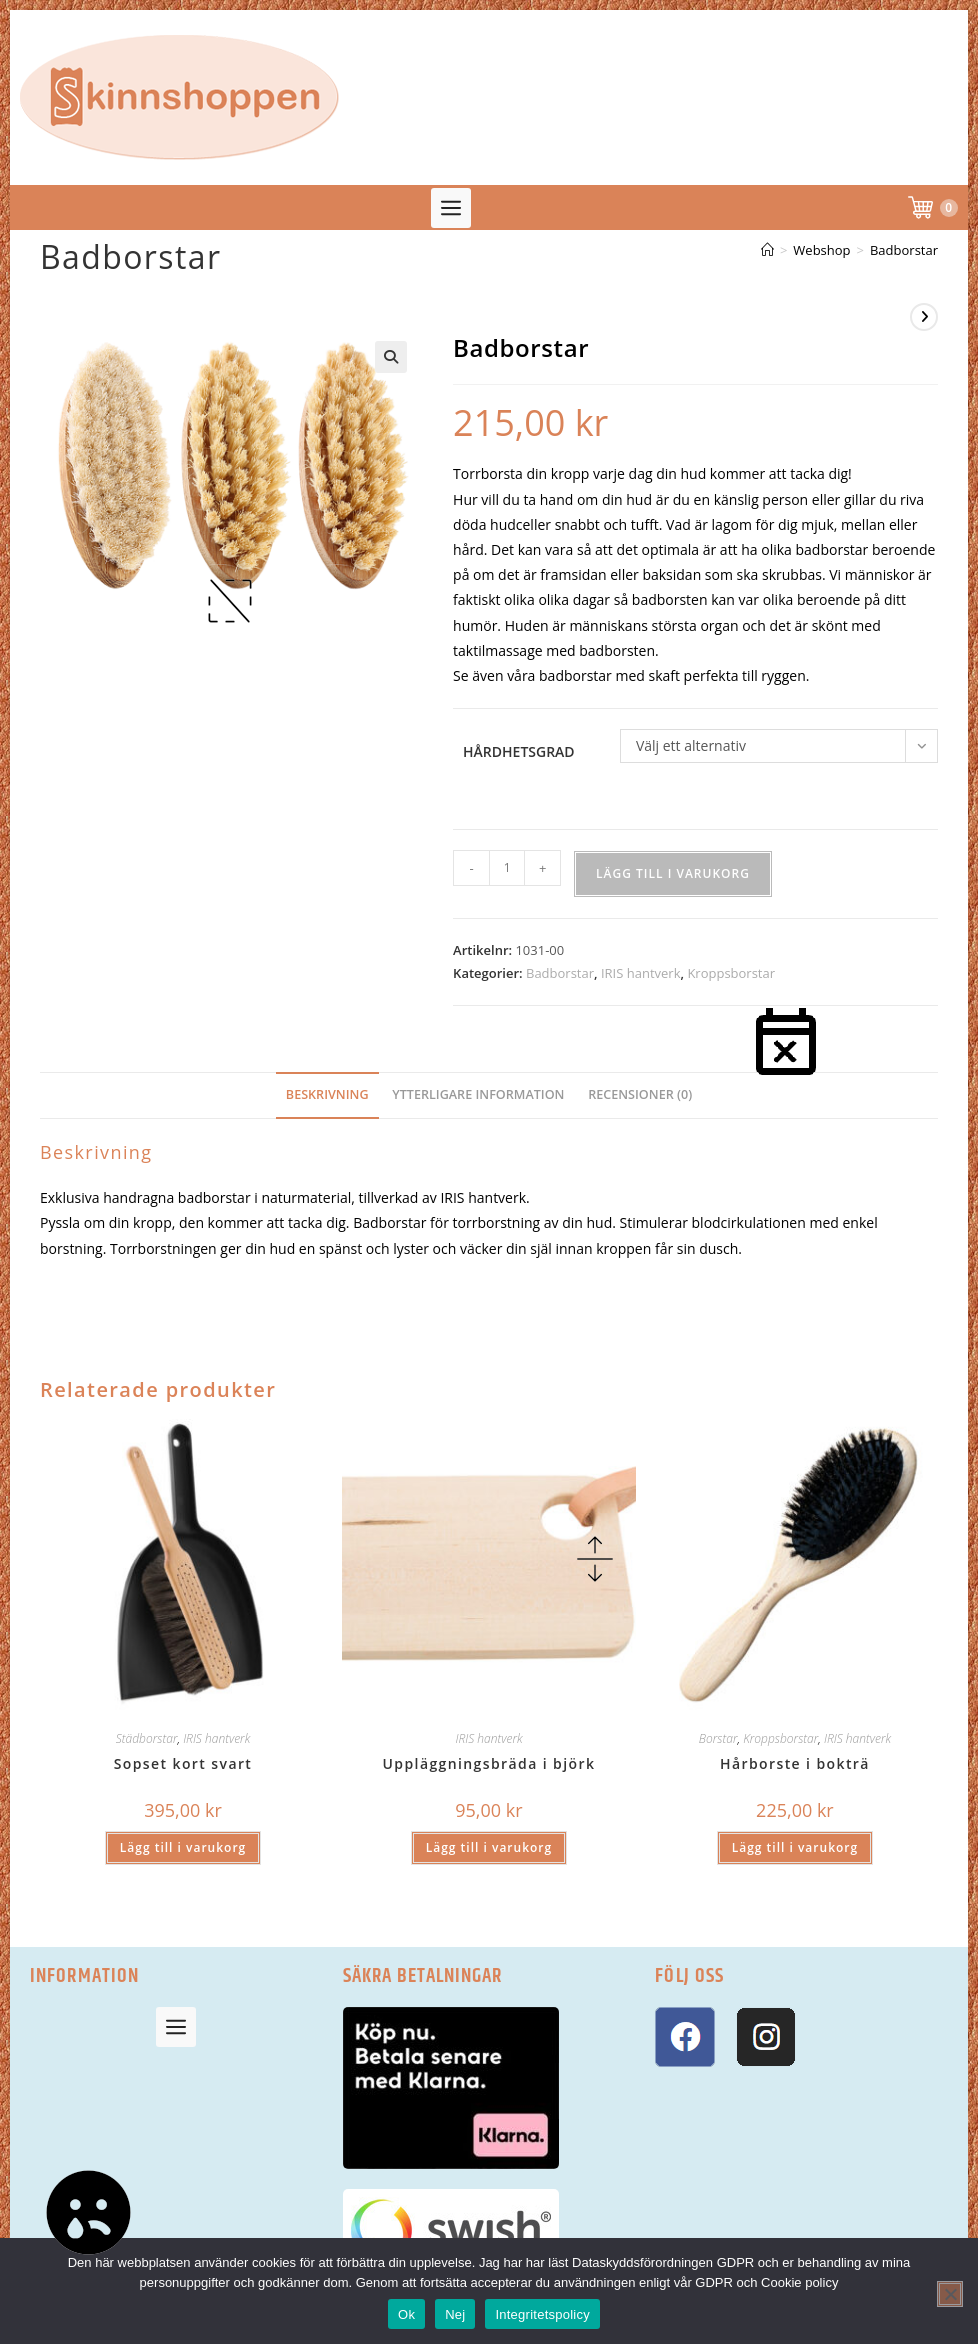  Describe the element at coordinates (88, 2212) in the screenshot. I see `indicates an error or something went wrong` at that location.